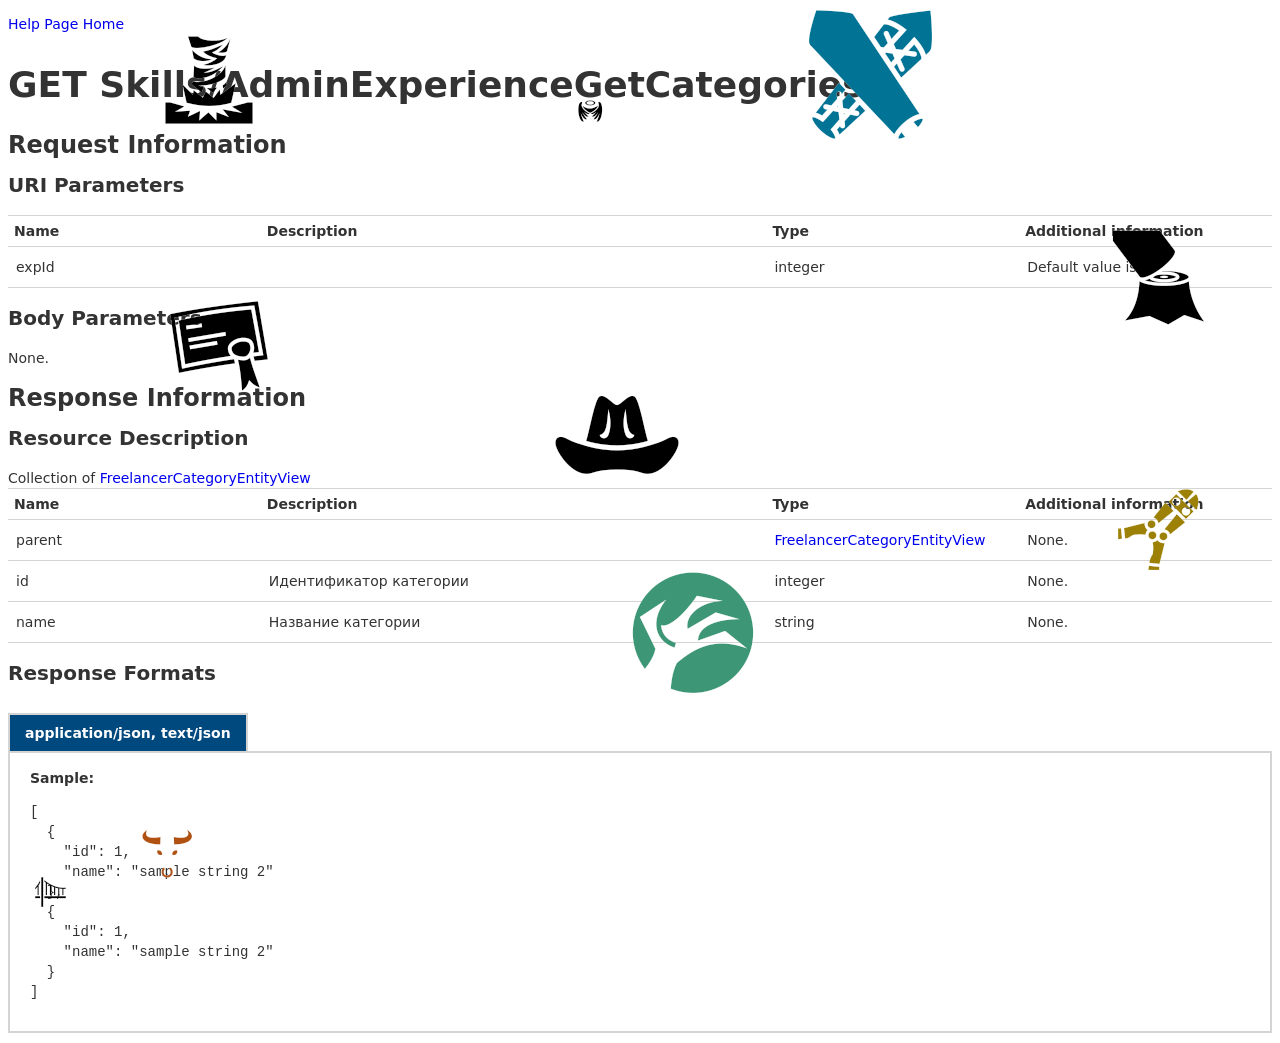  I want to click on select cowboy or western theme, so click(617, 435).